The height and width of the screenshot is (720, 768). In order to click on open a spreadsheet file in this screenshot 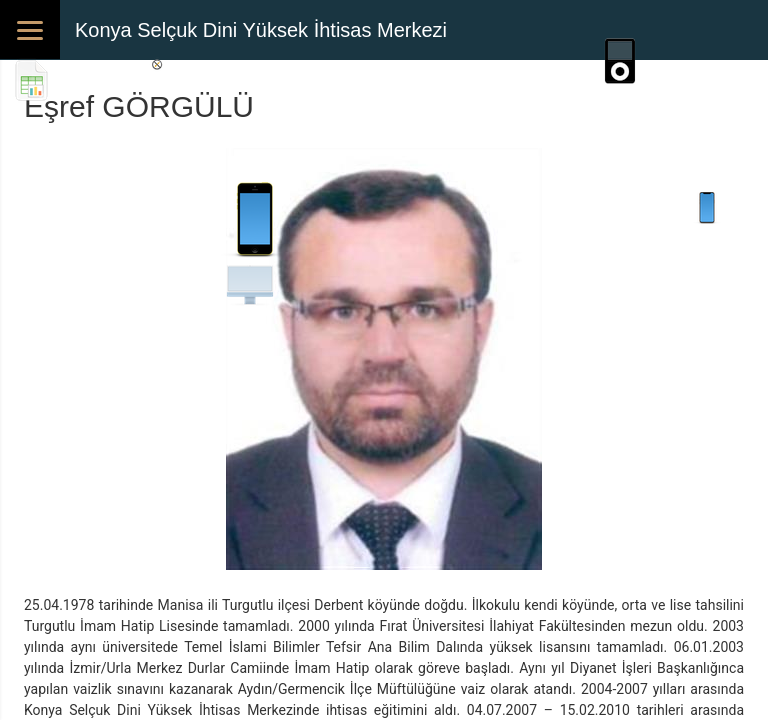, I will do `click(31, 80)`.